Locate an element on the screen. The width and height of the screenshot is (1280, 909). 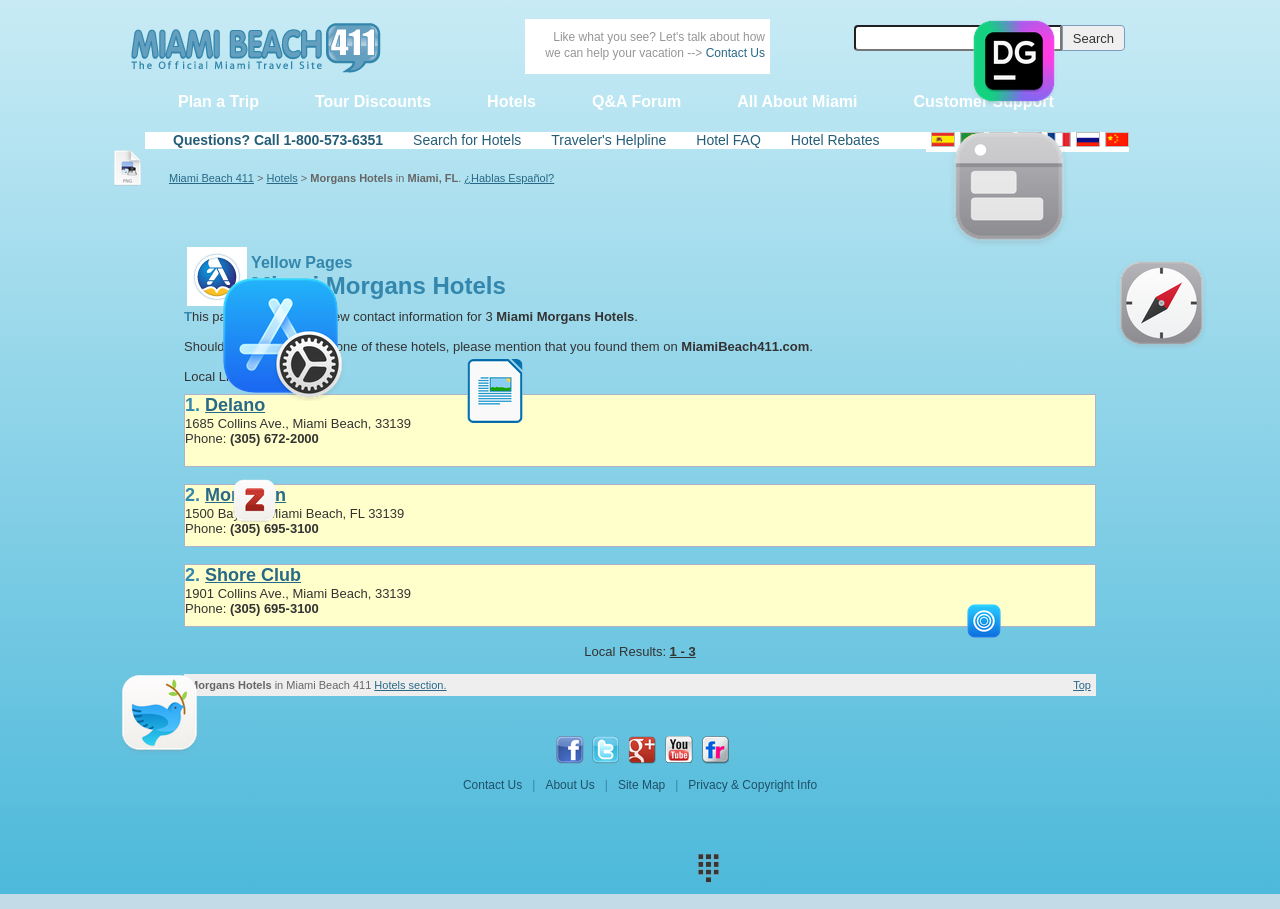
open datagrip database ide is located at coordinates (1014, 61).